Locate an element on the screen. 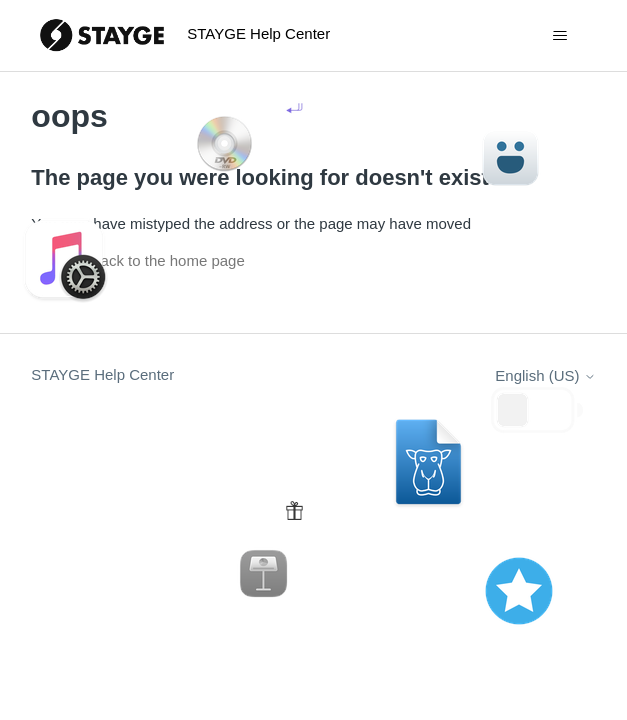 Image resolution: width=627 pixels, height=720 pixels. indicates a favorited or starred item is located at coordinates (519, 591).